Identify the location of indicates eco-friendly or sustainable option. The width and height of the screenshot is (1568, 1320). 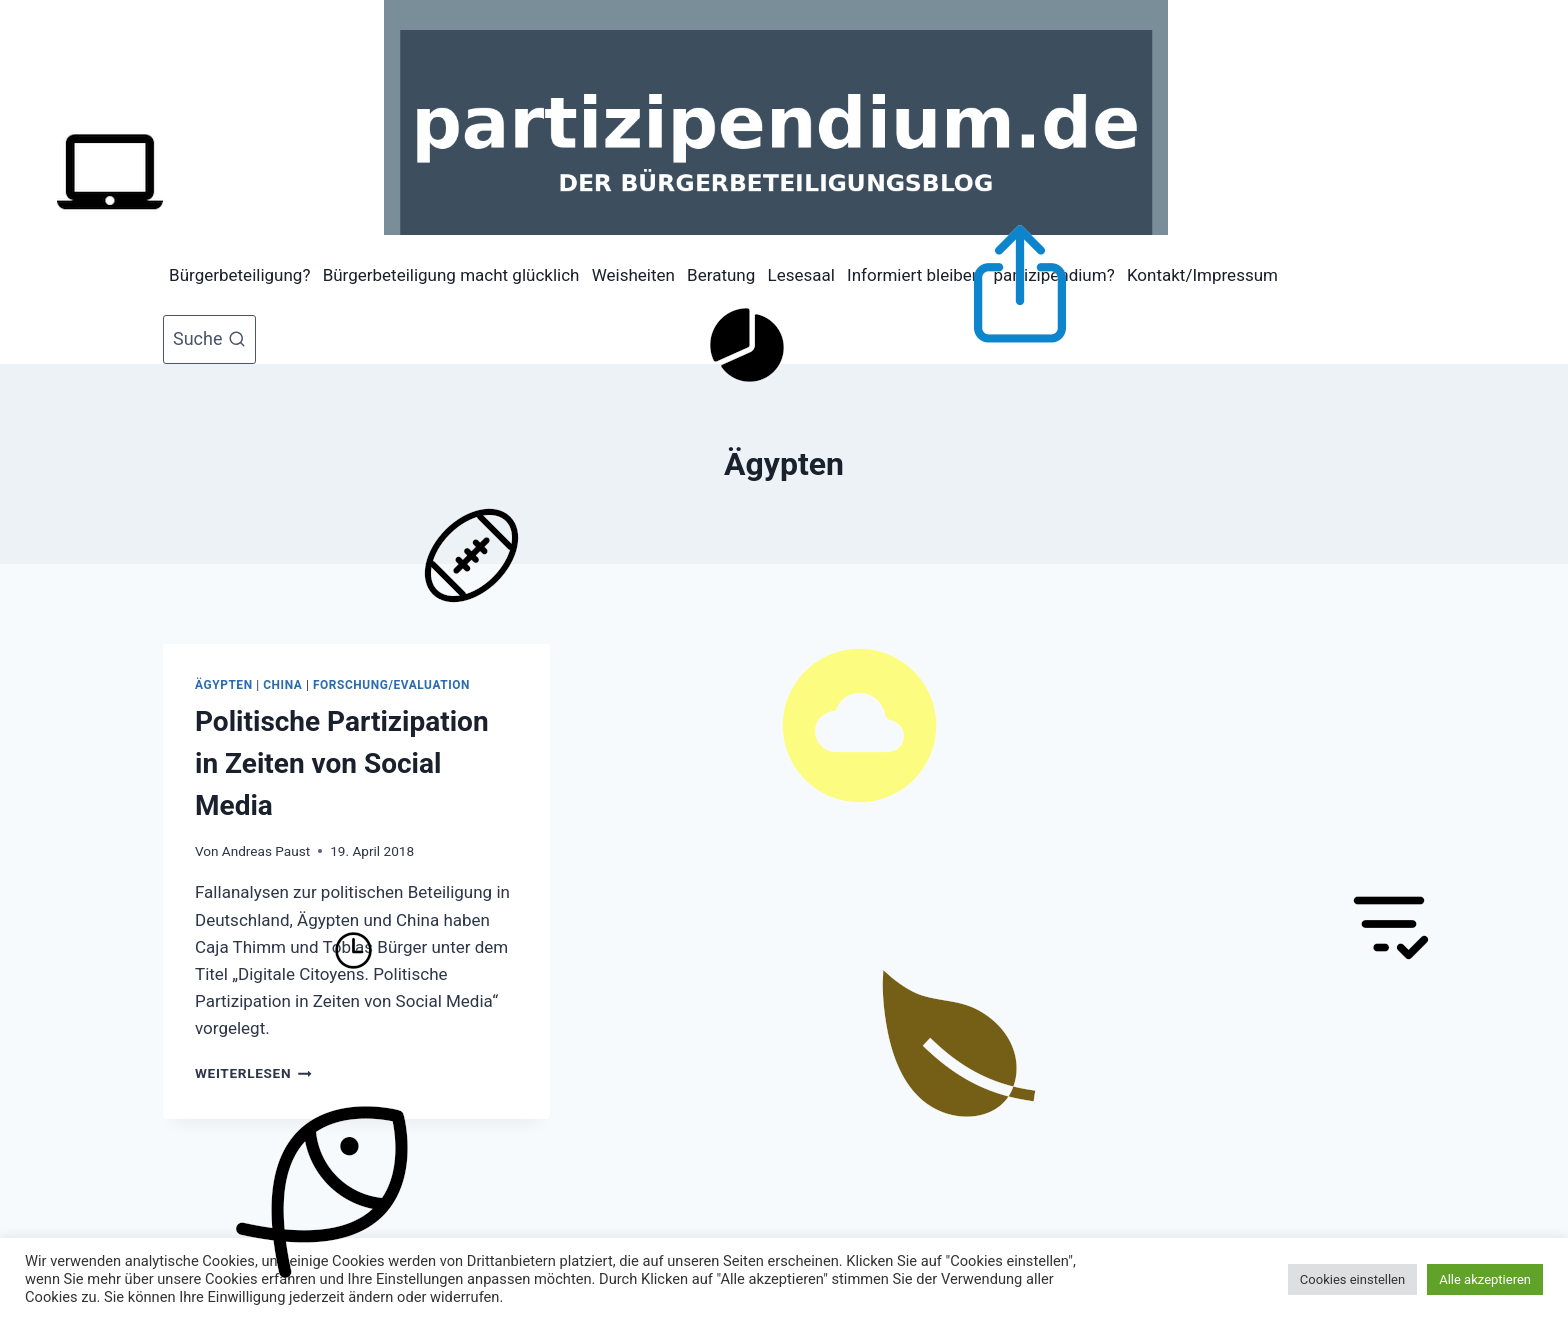
(958, 1046).